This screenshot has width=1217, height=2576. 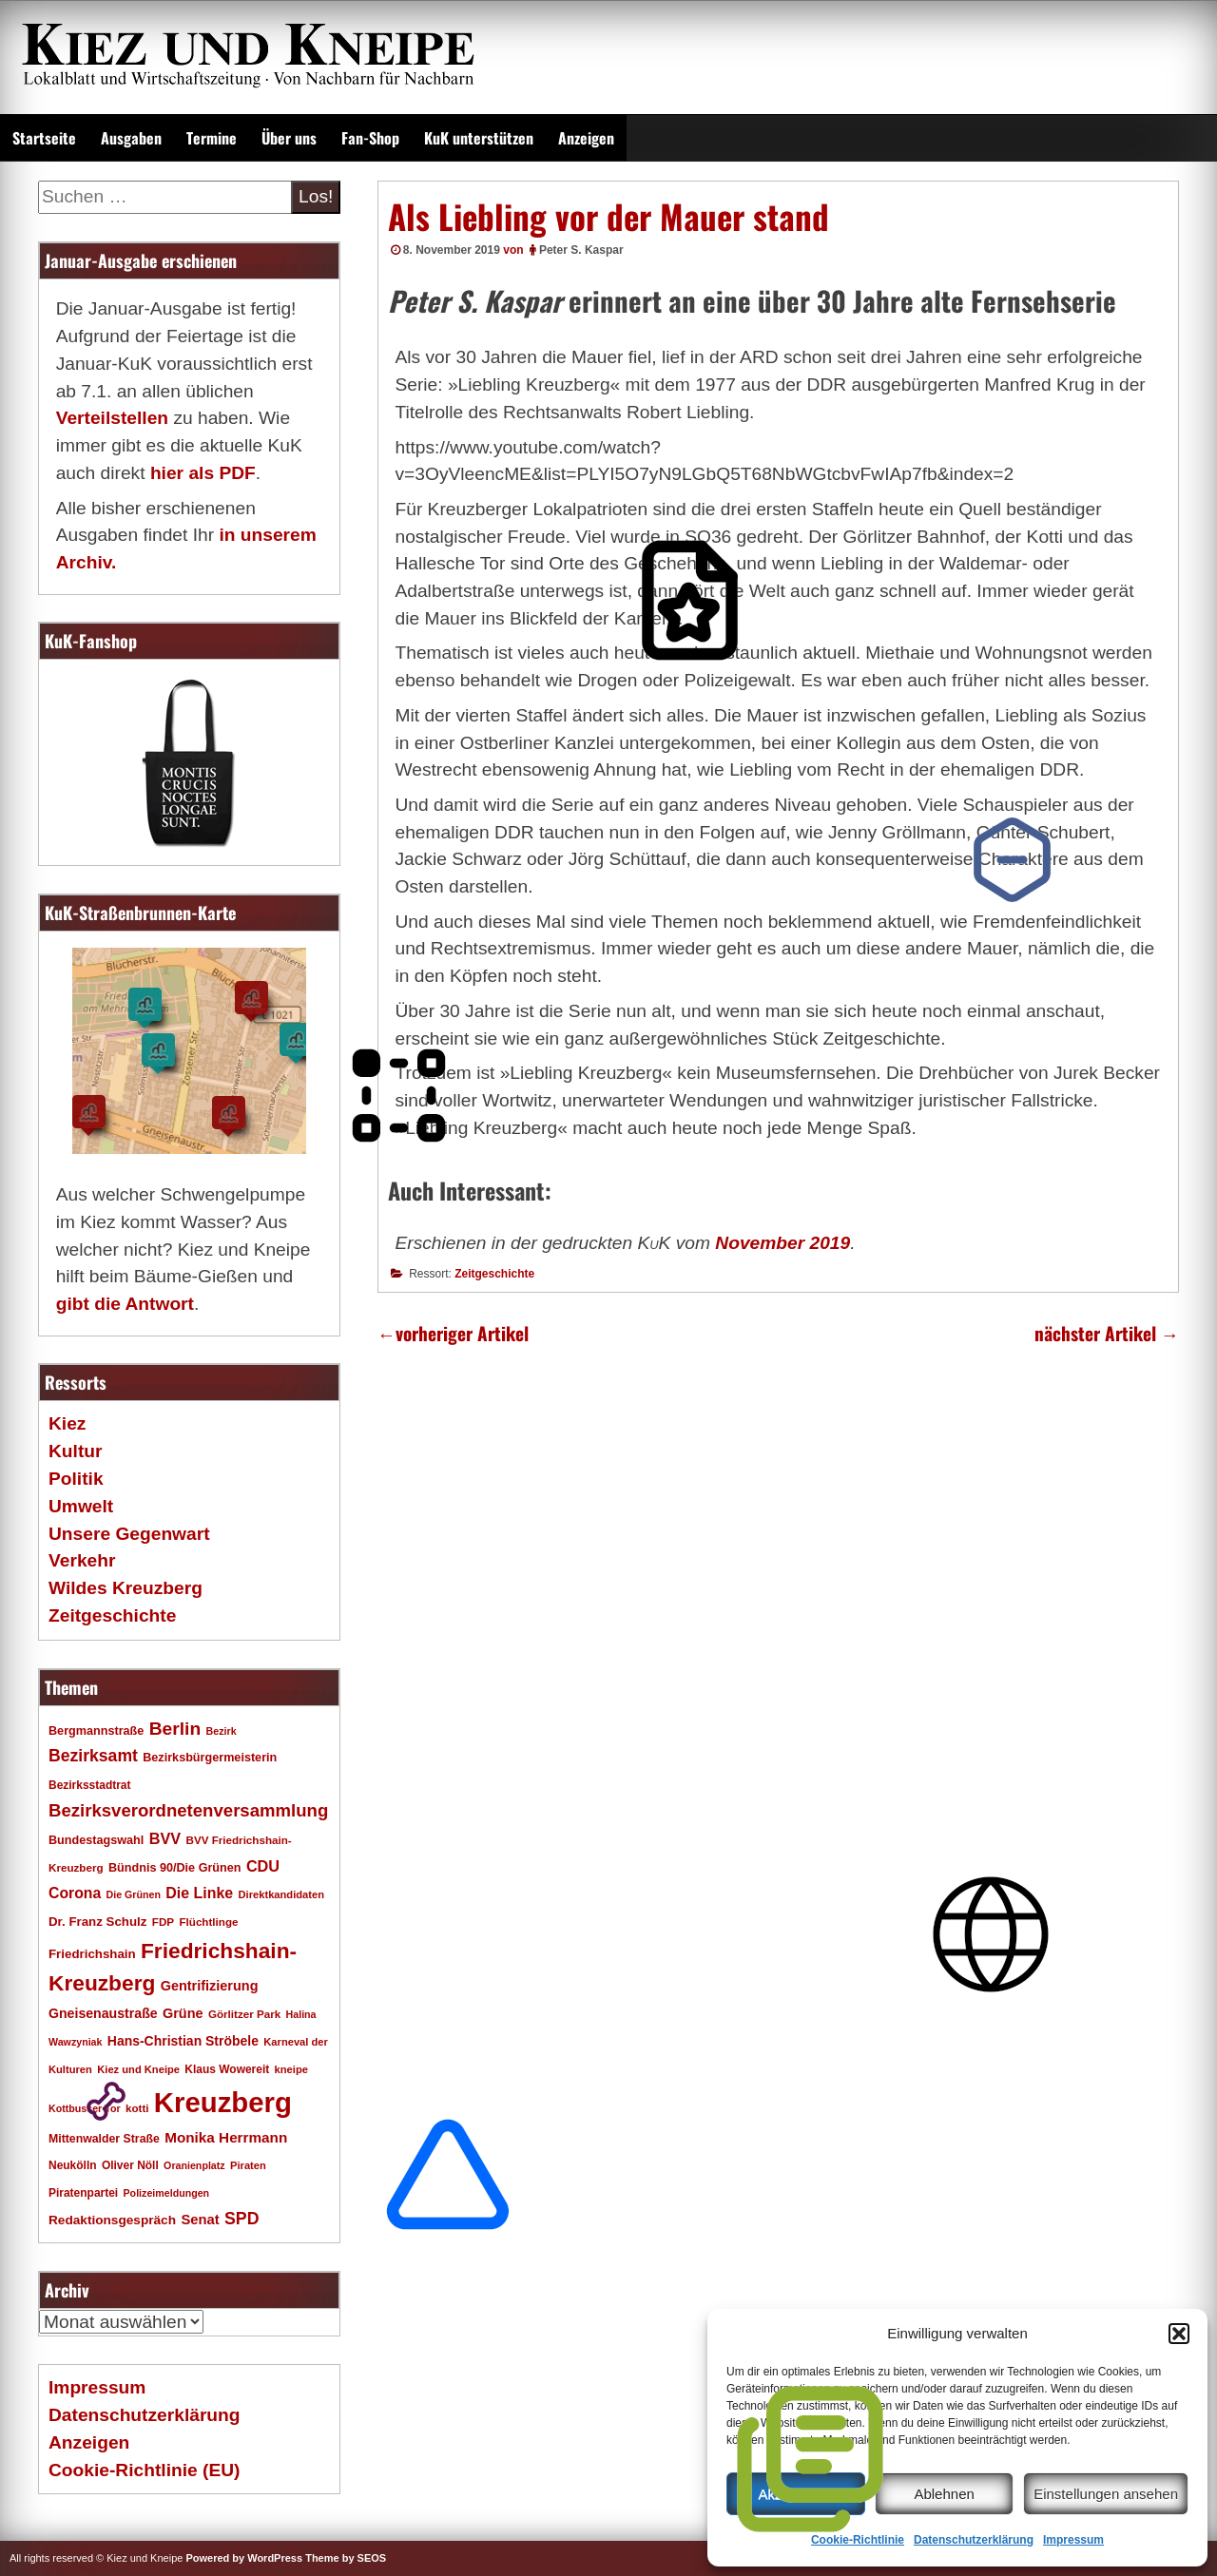 What do you see at coordinates (810, 2459) in the screenshot?
I see `access your saved content library` at bounding box center [810, 2459].